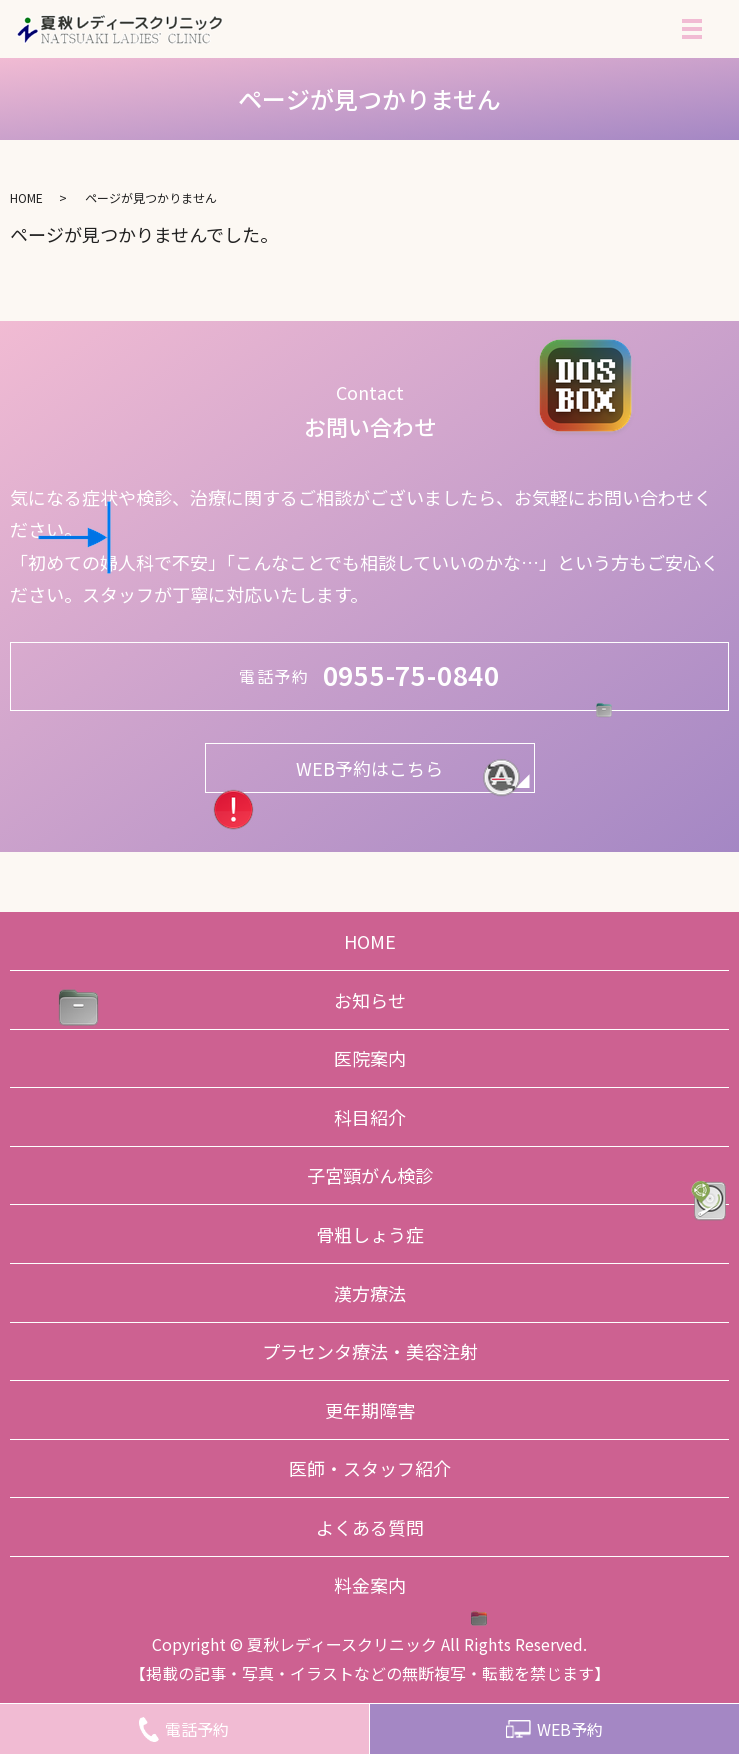 This screenshot has height=1754, width=739. Describe the element at coordinates (74, 537) in the screenshot. I see `go to the last item or page` at that location.